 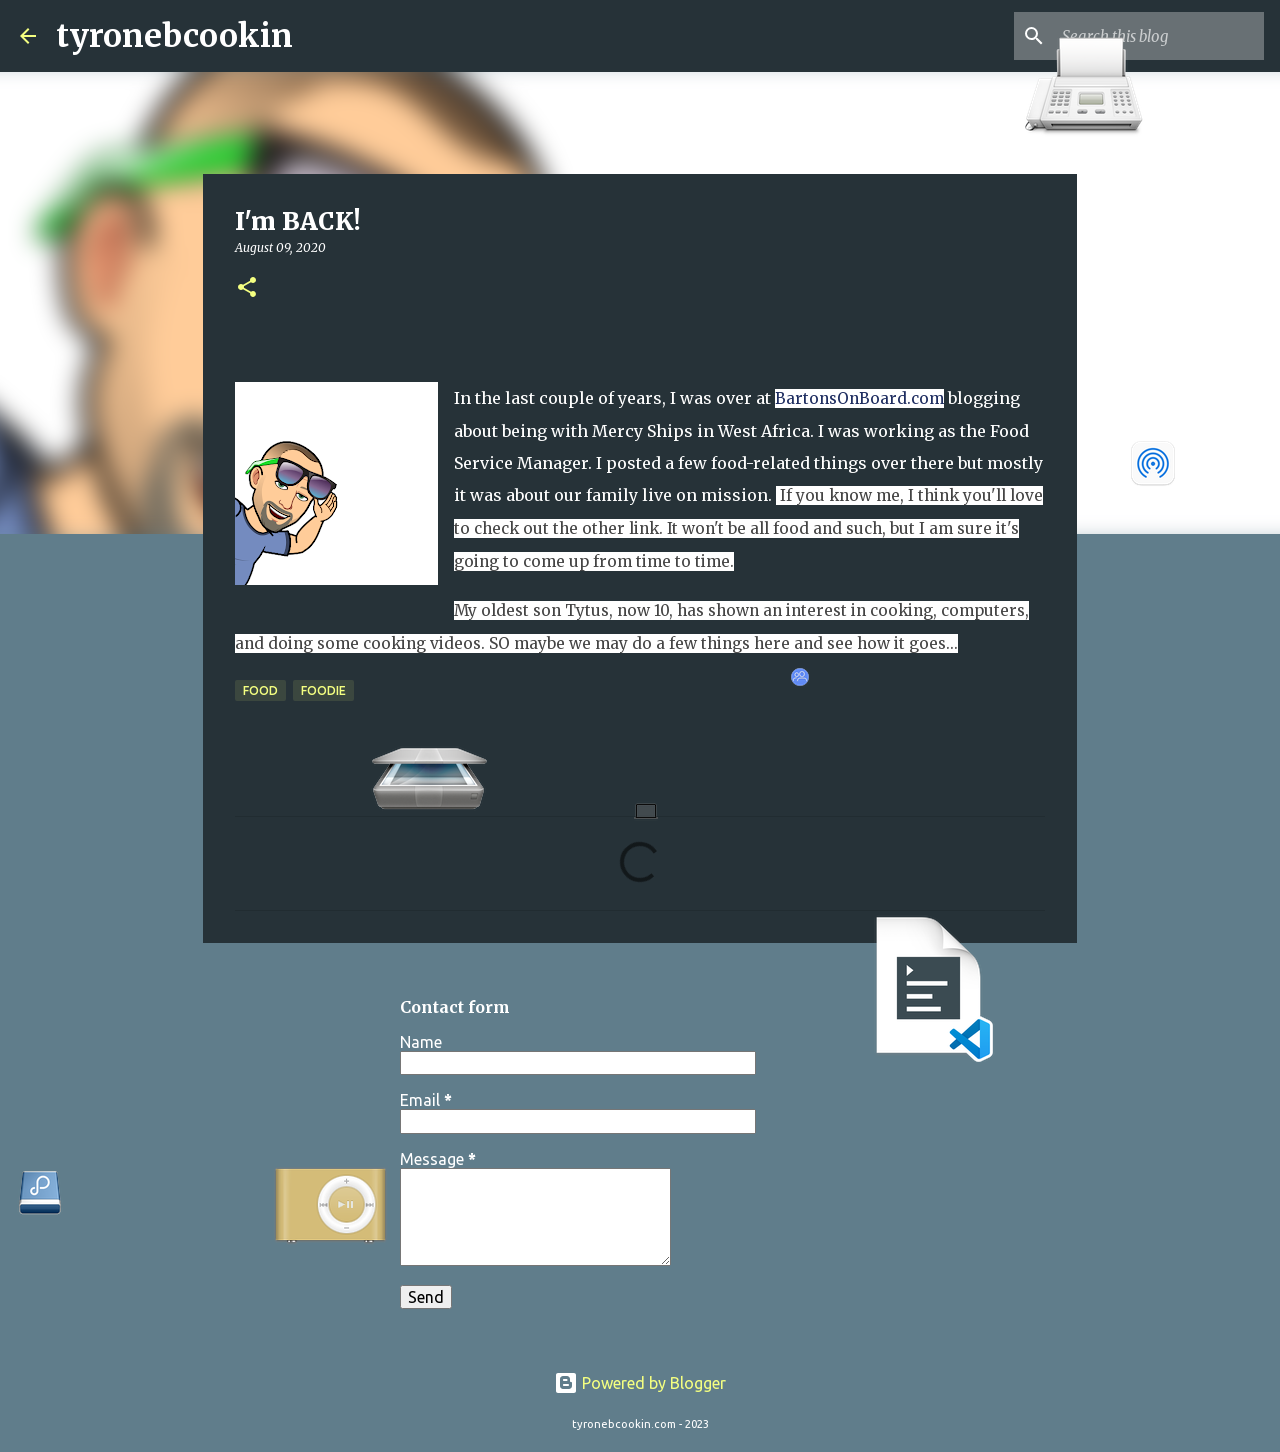 What do you see at coordinates (40, 1194) in the screenshot?
I see `Promise Technology storage device or RAID controller` at bounding box center [40, 1194].